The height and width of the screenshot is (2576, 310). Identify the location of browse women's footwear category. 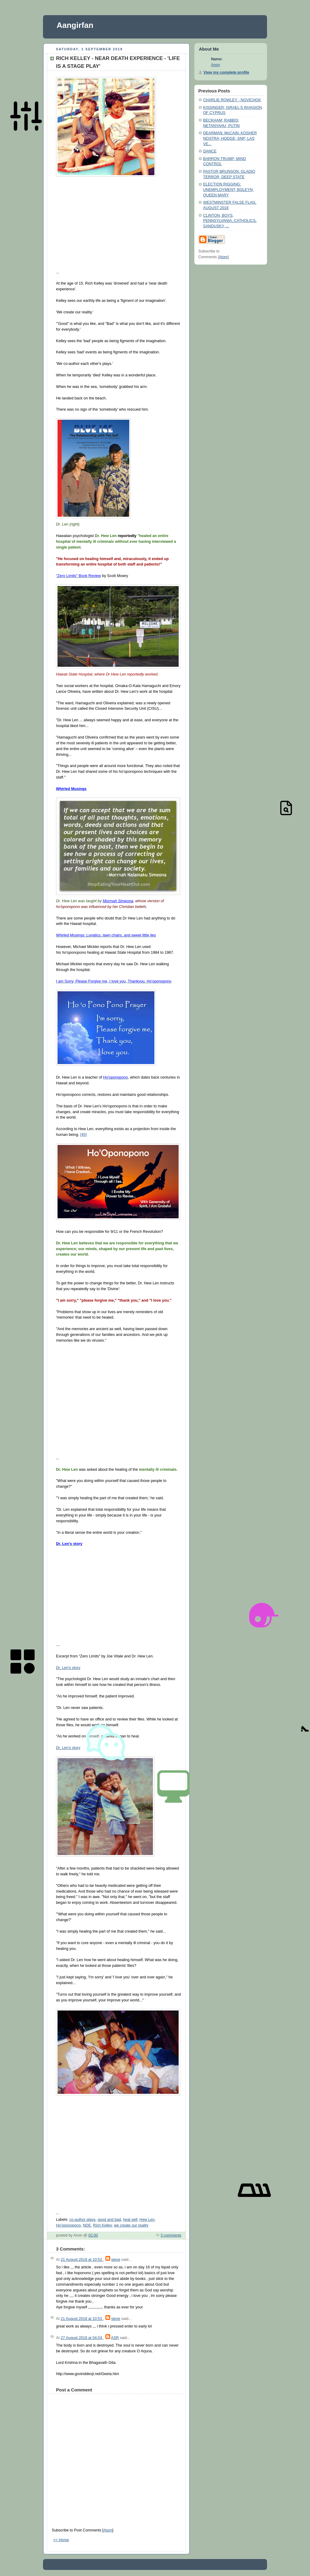
(305, 1729).